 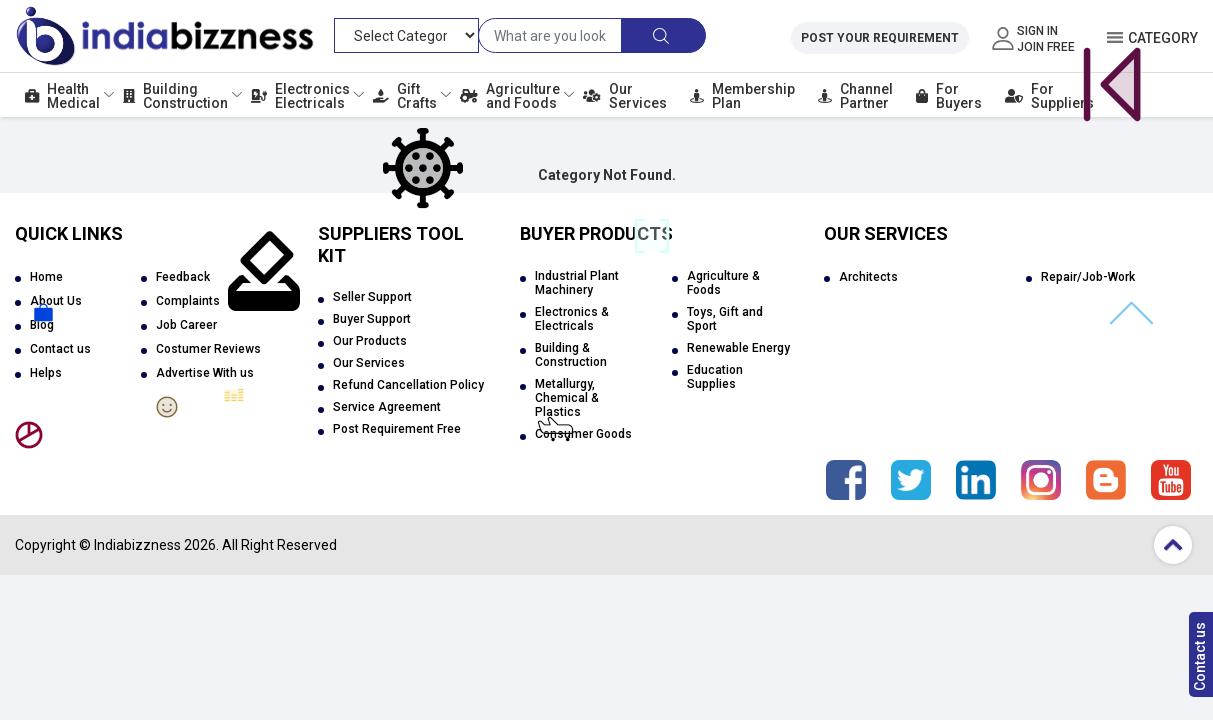 I want to click on go to the beginning or first item, so click(x=1110, y=84).